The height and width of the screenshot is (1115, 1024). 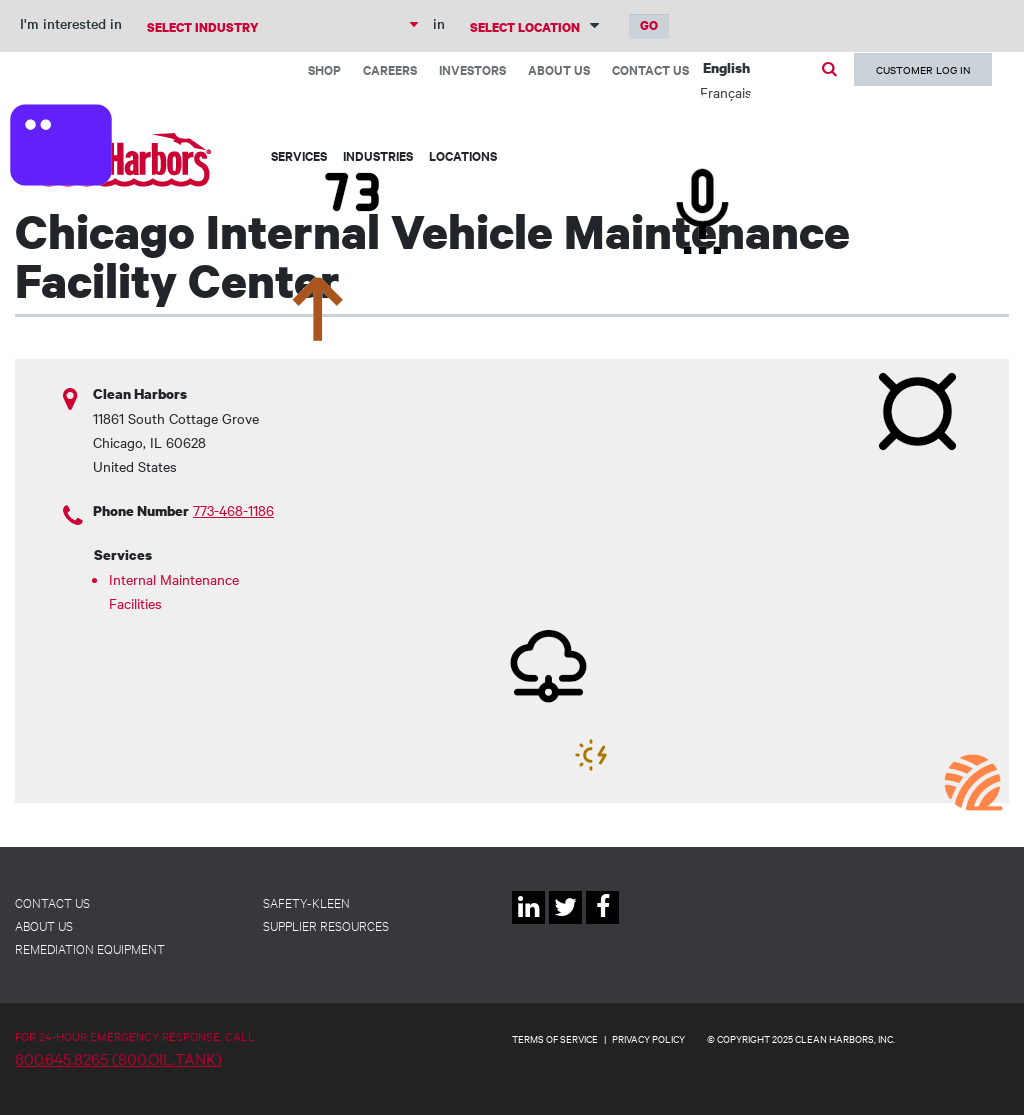 I want to click on open application window, so click(x=61, y=145).